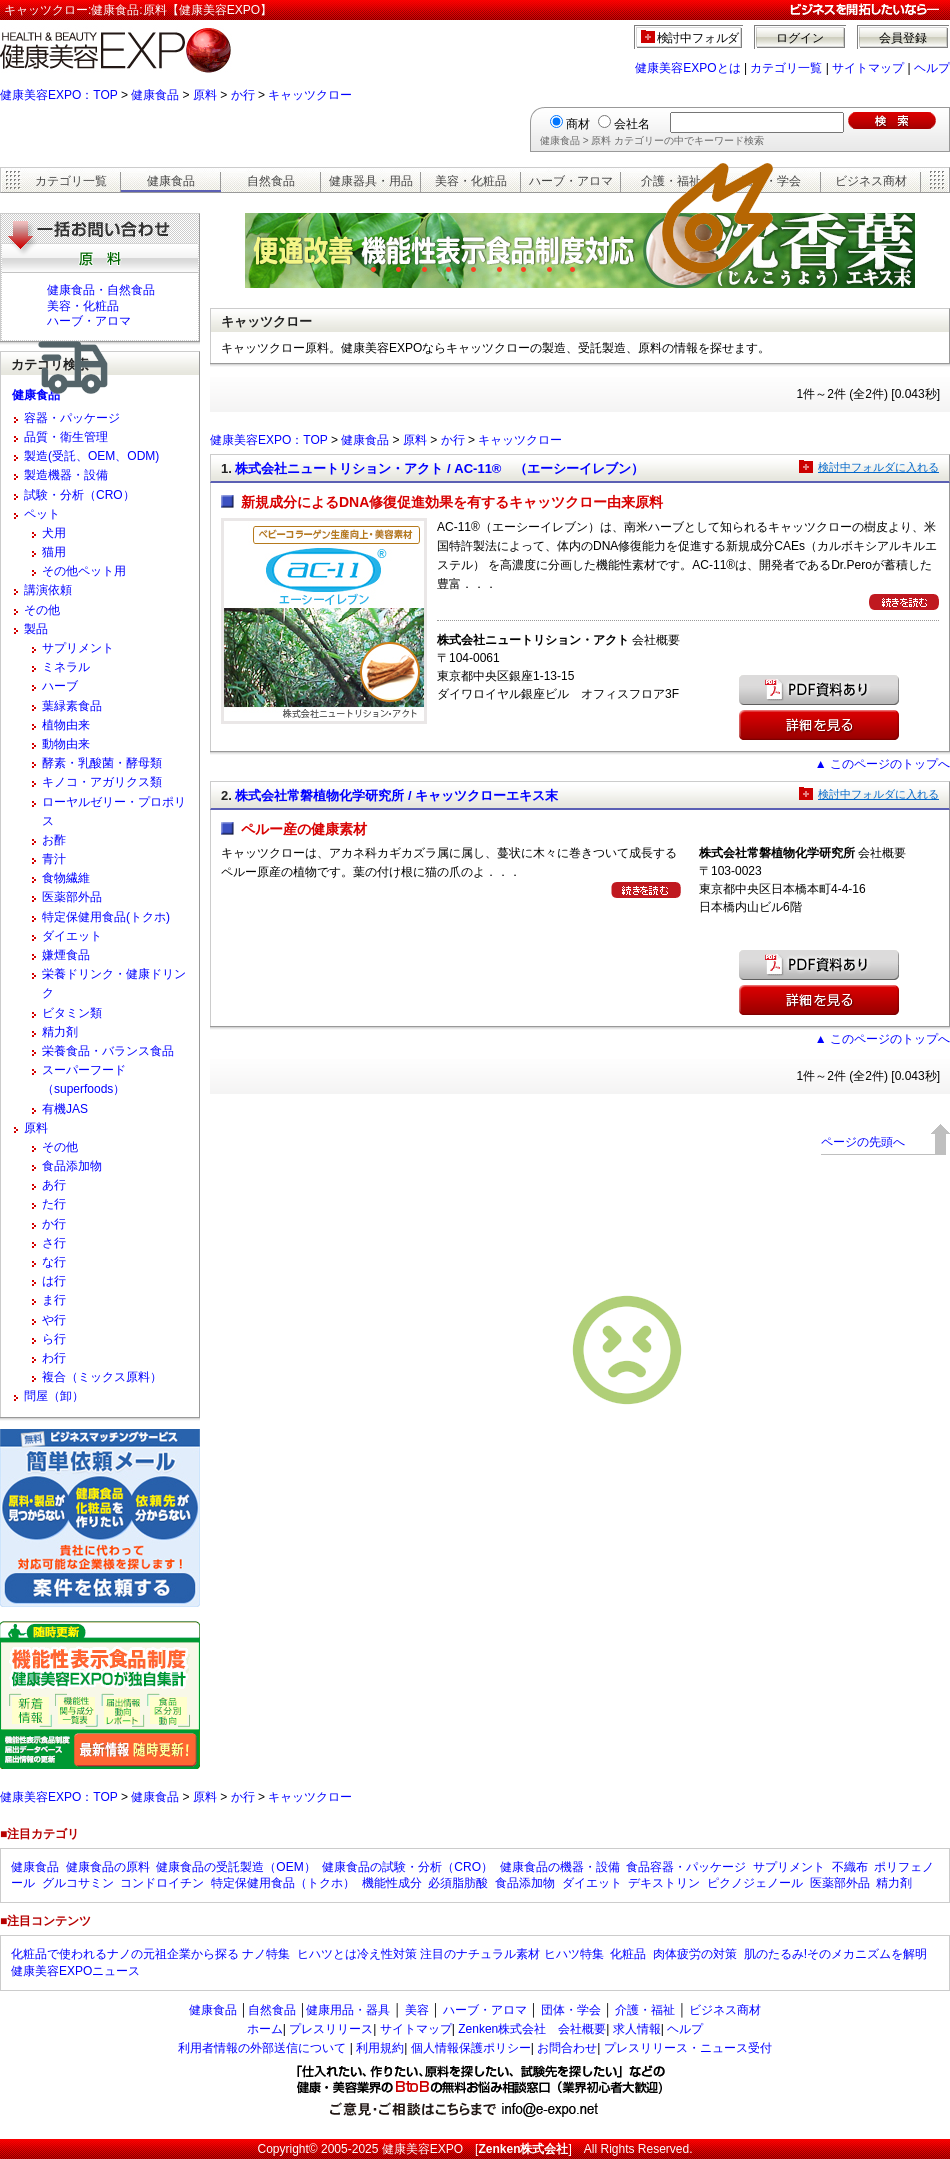 This screenshot has height=2159, width=950. Describe the element at coordinates (74, 367) in the screenshot. I see `track your delivery status` at that location.